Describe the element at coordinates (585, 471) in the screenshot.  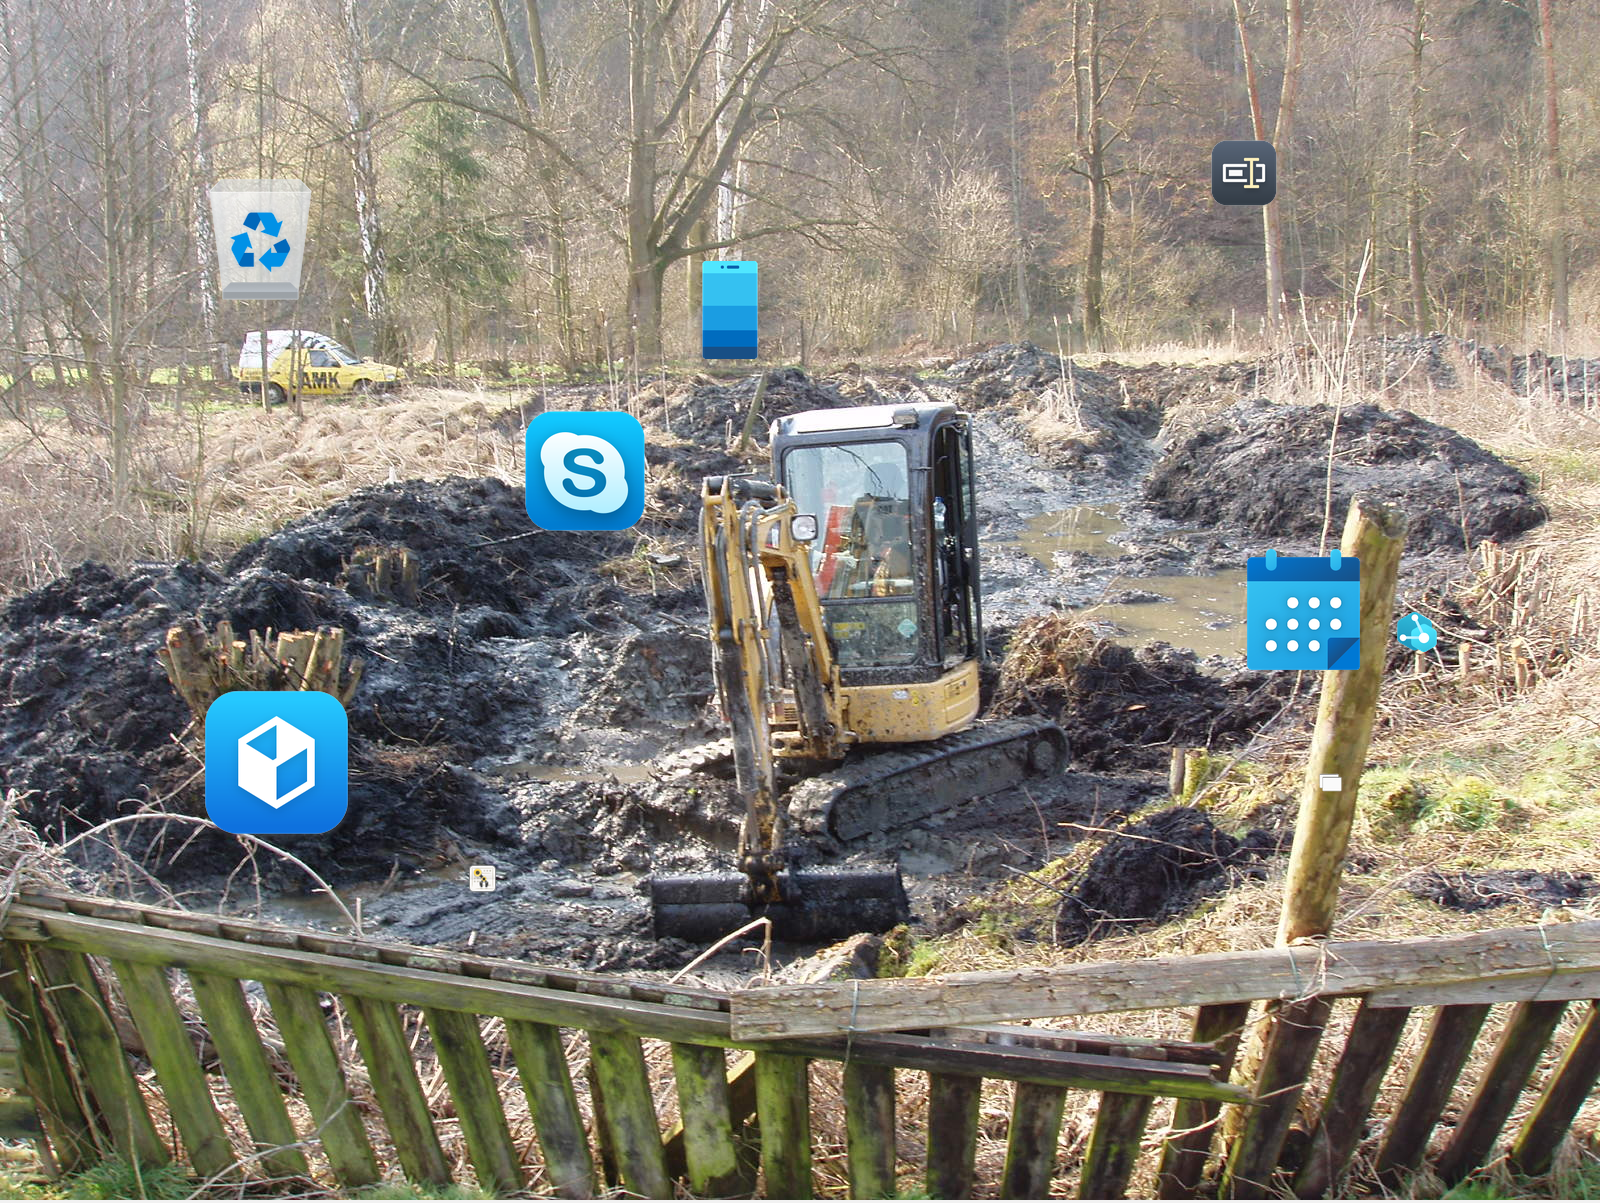
I see `open Skype app` at that location.